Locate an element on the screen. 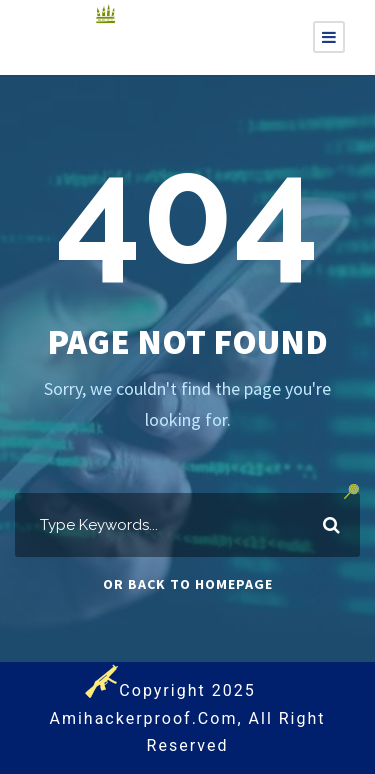  place defensive barrier or fortification is located at coordinates (105, 13).